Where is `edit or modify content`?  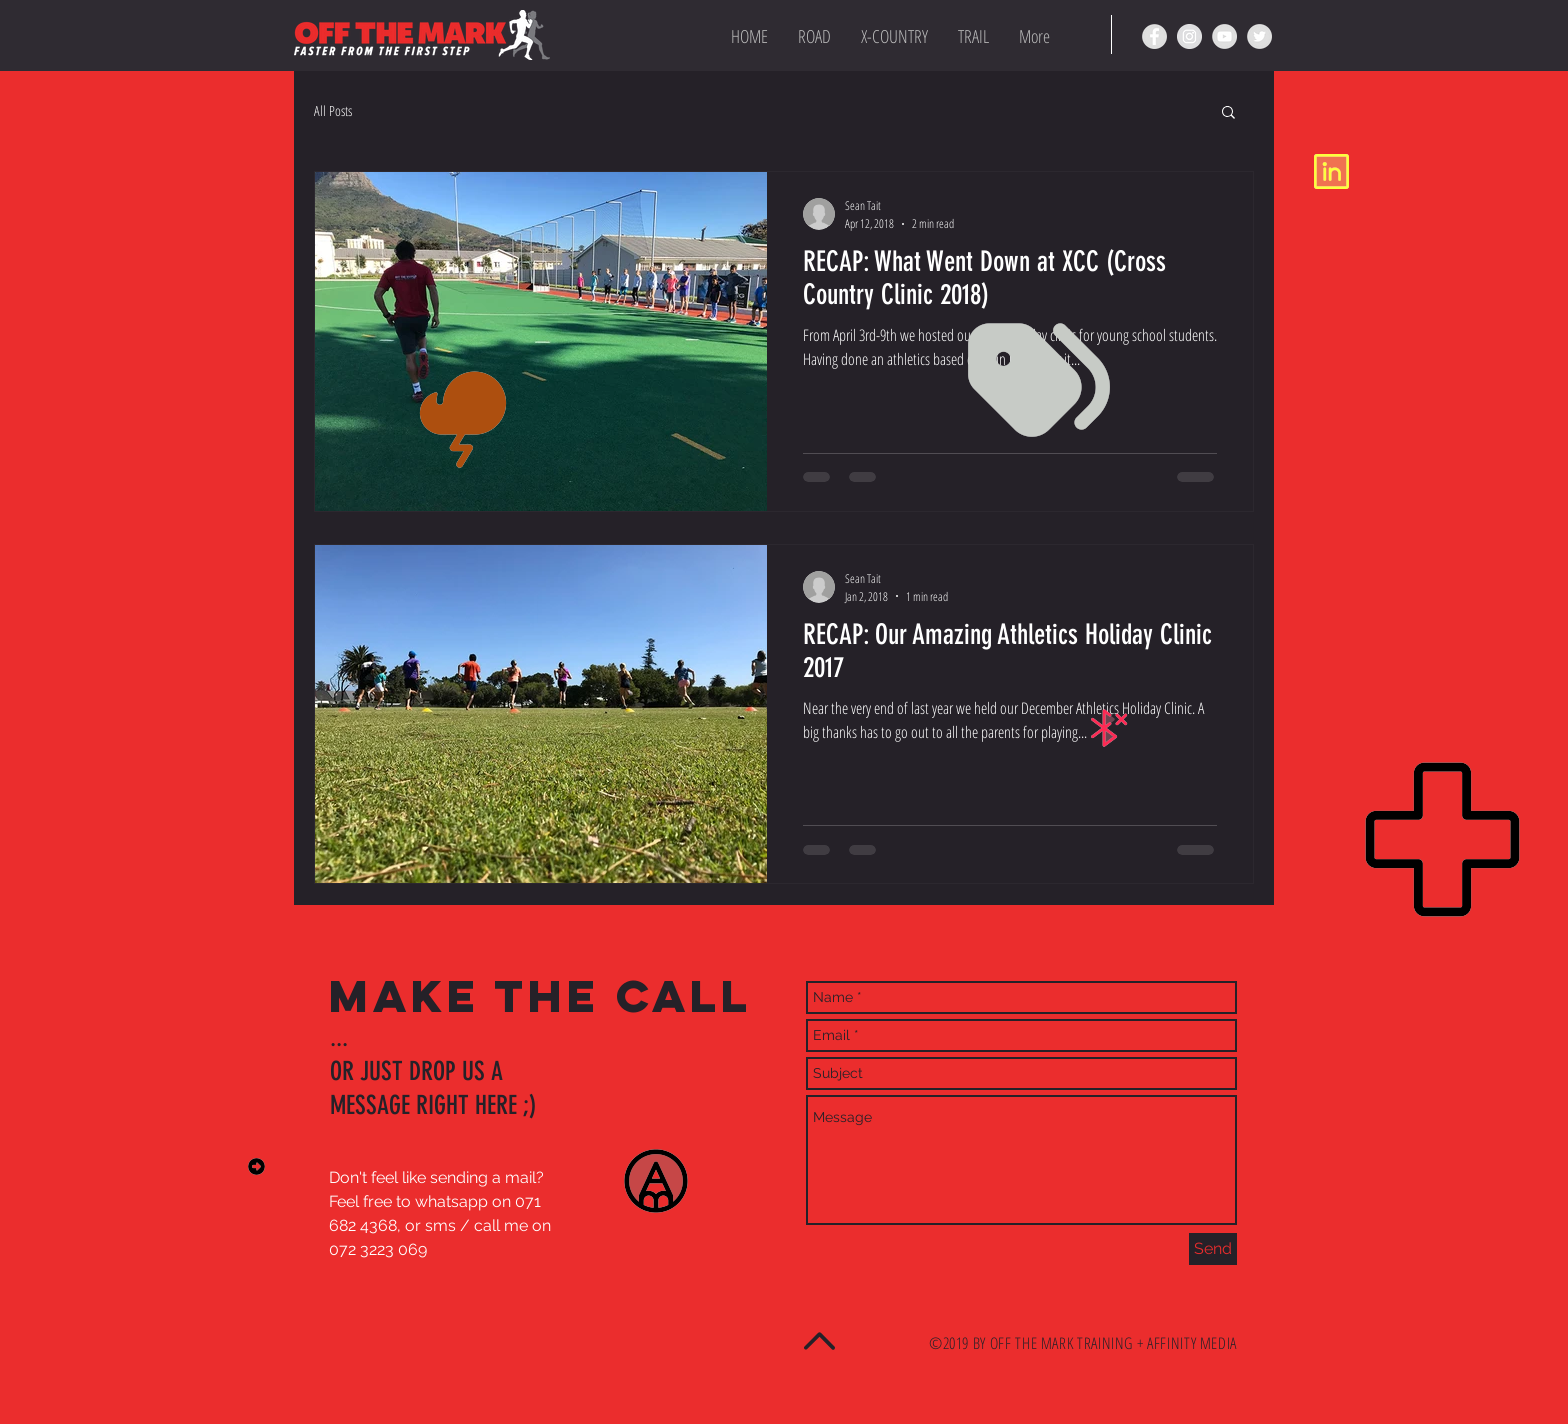 edit or modify content is located at coordinates (656, 1181).